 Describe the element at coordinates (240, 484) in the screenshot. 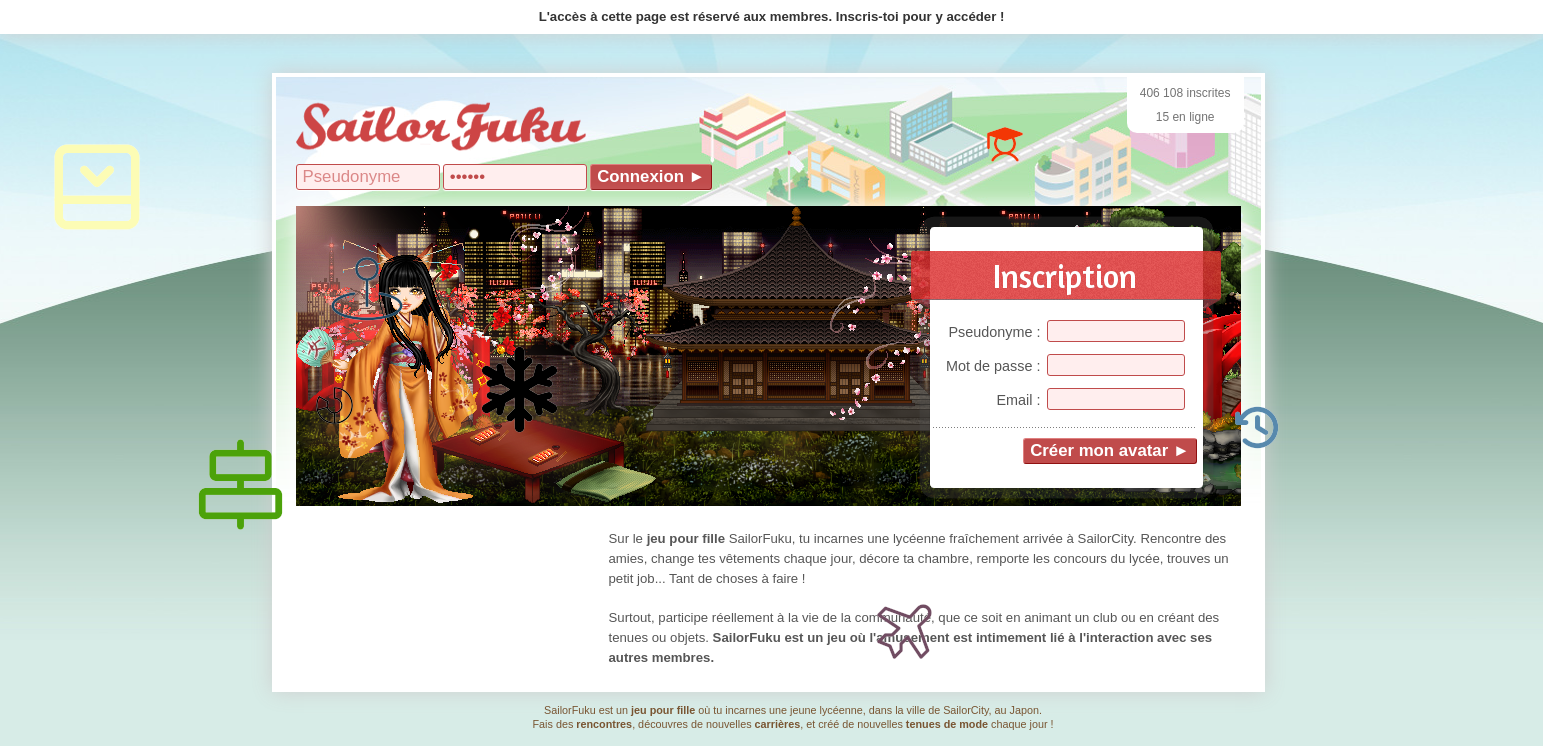

I see `align objects to horizontal center` at that location.